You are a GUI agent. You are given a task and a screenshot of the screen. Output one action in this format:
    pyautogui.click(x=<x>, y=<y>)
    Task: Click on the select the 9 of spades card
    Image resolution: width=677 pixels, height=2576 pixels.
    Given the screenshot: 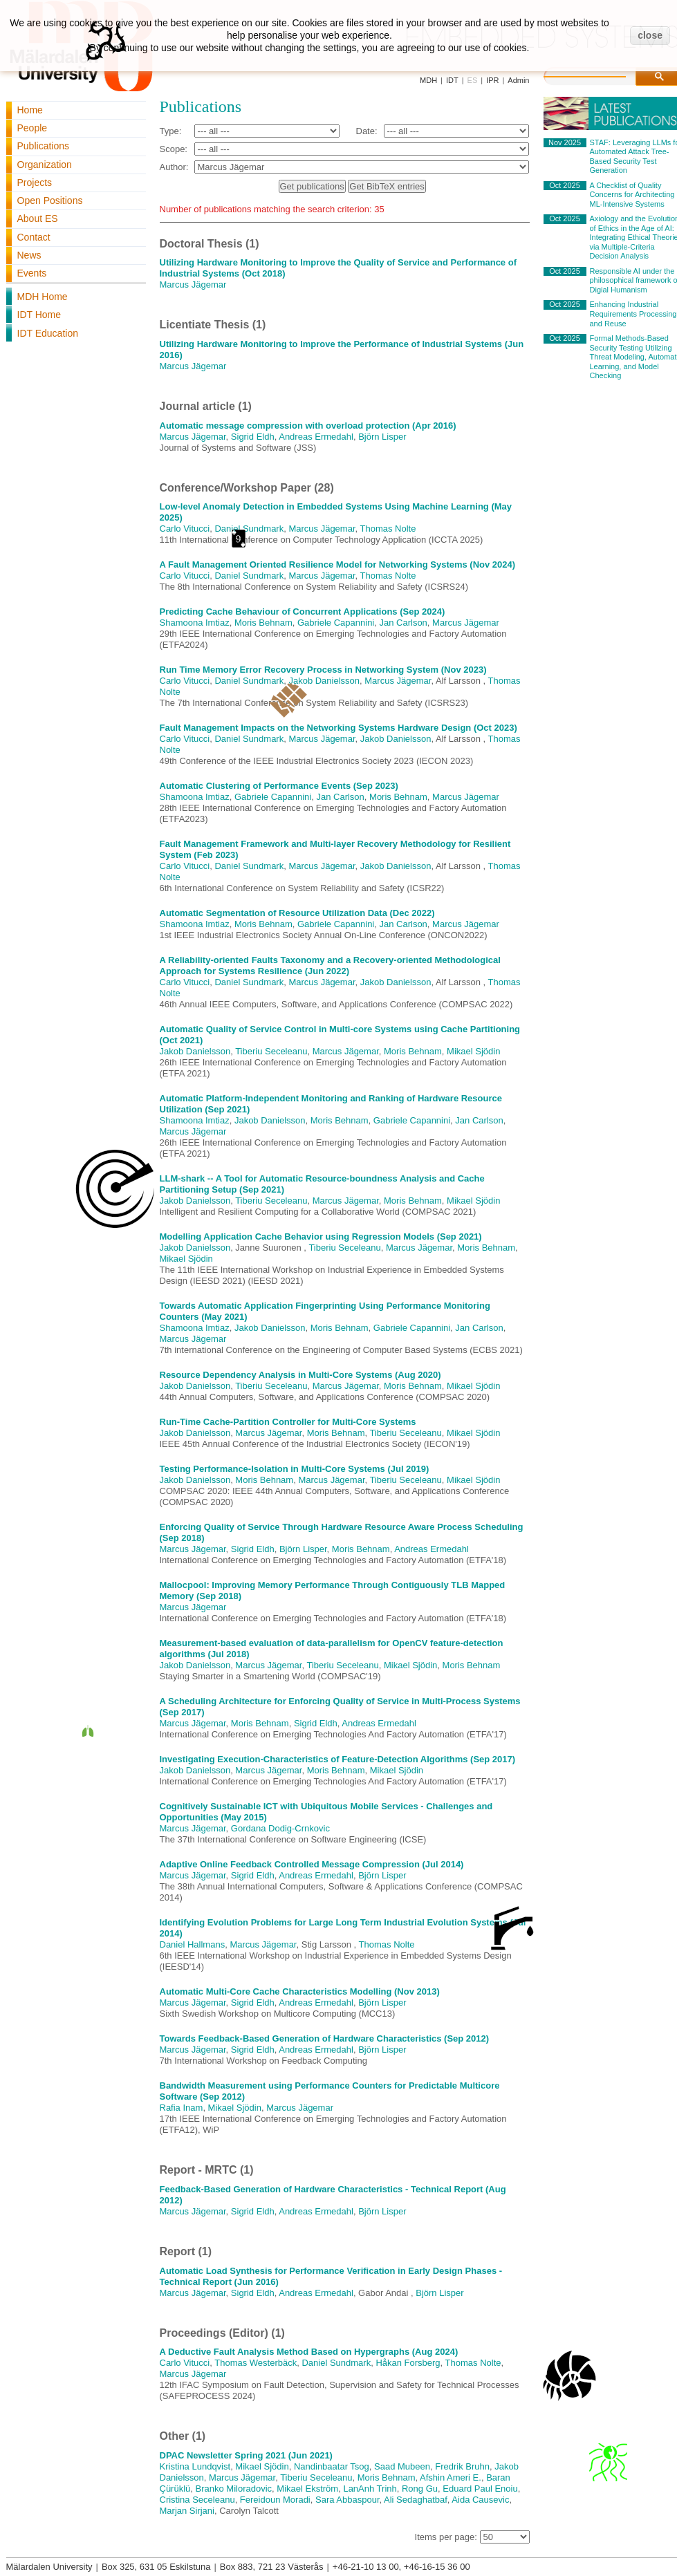 What is the action you would take?
    pyautogui.click(x=239, y=539)
    